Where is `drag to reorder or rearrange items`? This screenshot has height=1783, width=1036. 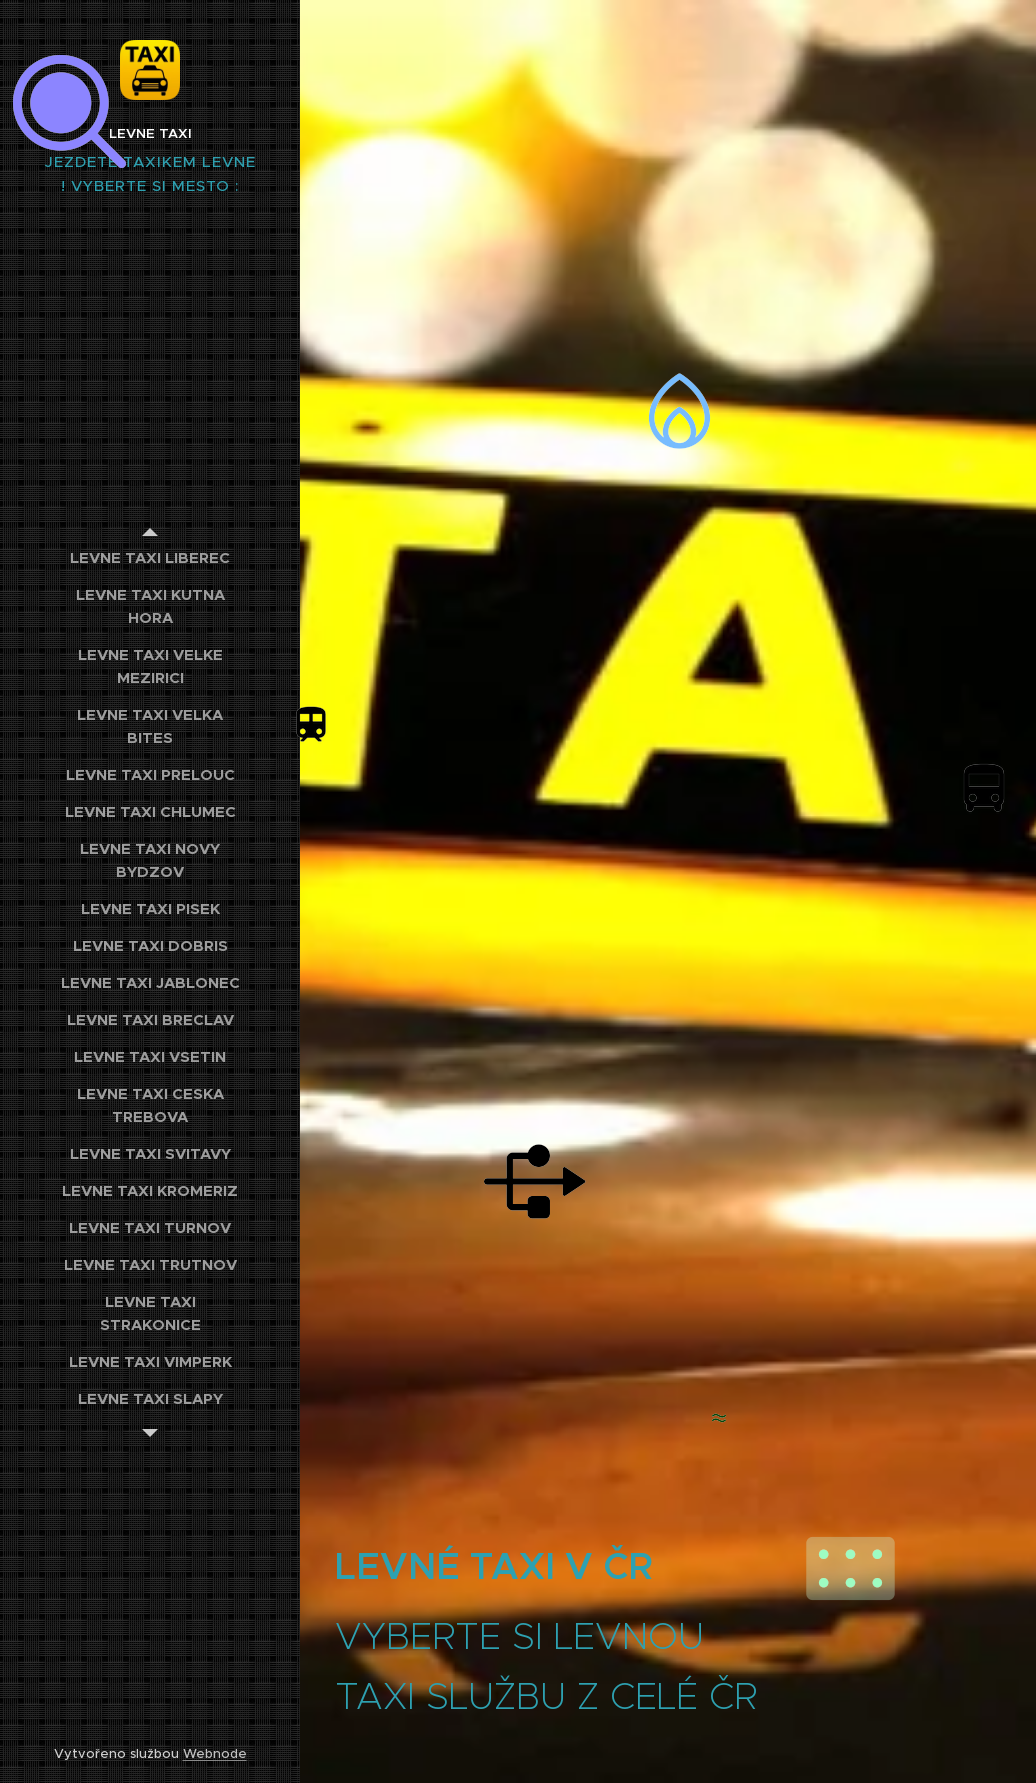 drag to reorder or rearrange items is located at coordinates (850, 1568).